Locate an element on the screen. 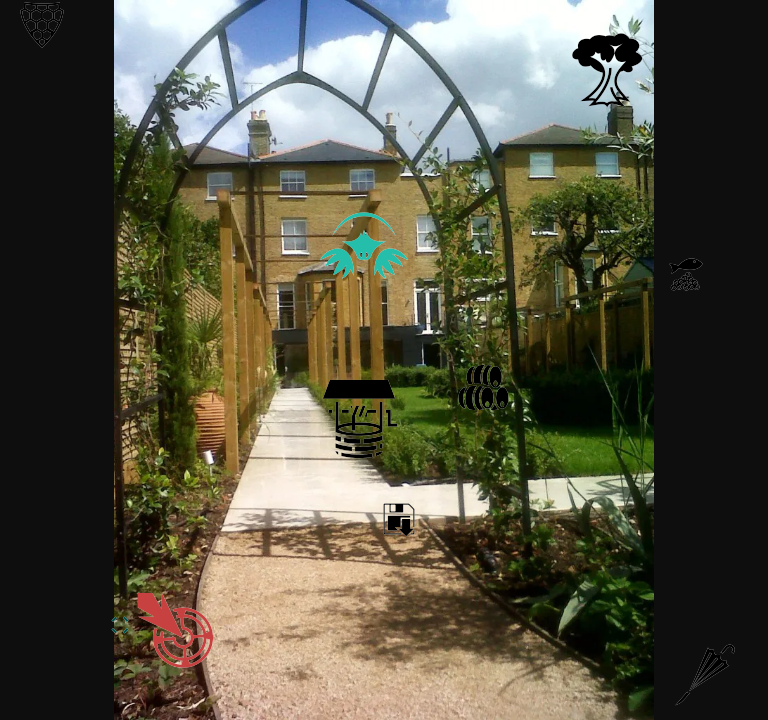 The image size is (768, 720). mole character or creature in a game is located at coordinates (364, 240).